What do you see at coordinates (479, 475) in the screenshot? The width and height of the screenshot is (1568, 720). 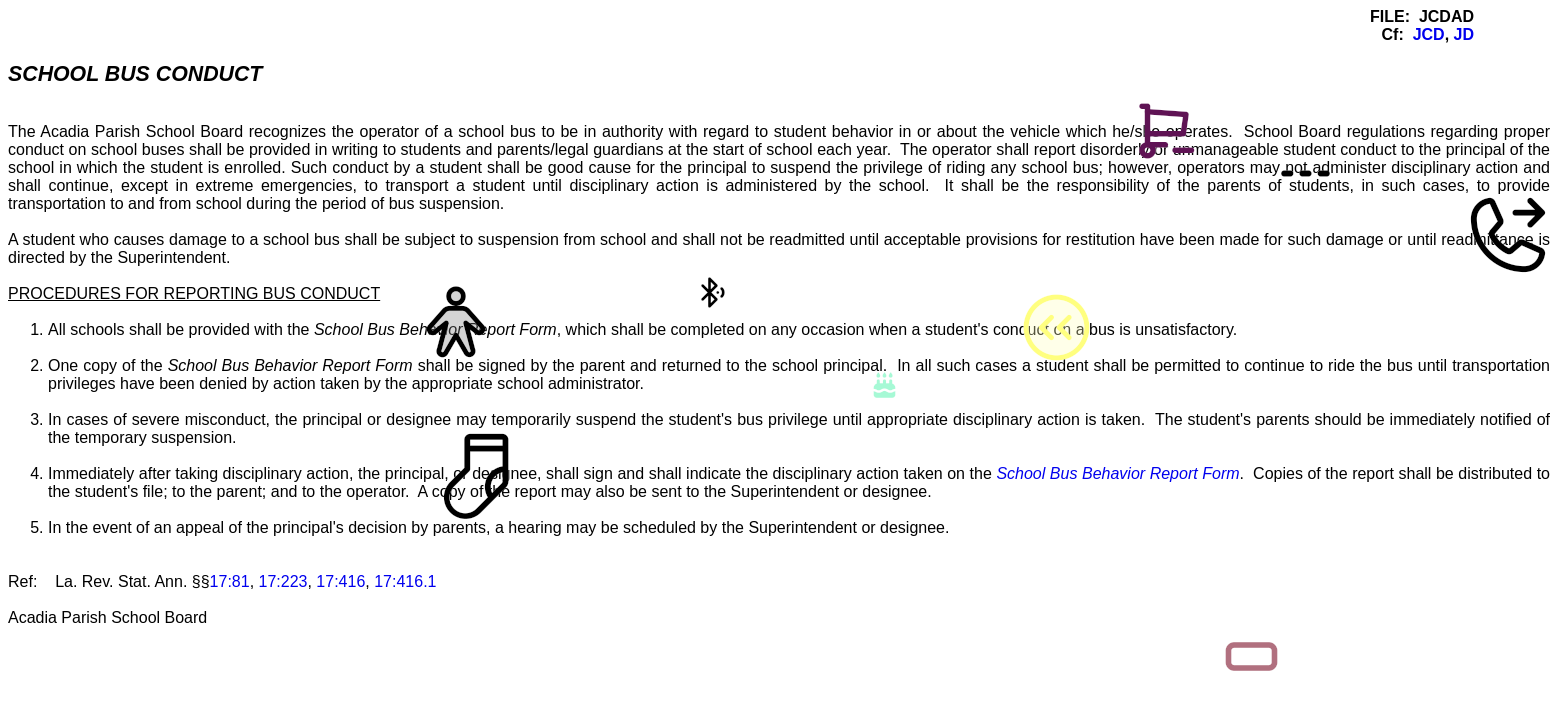 I see `browse clothing or apparel items` at bounding box center [479, 475].